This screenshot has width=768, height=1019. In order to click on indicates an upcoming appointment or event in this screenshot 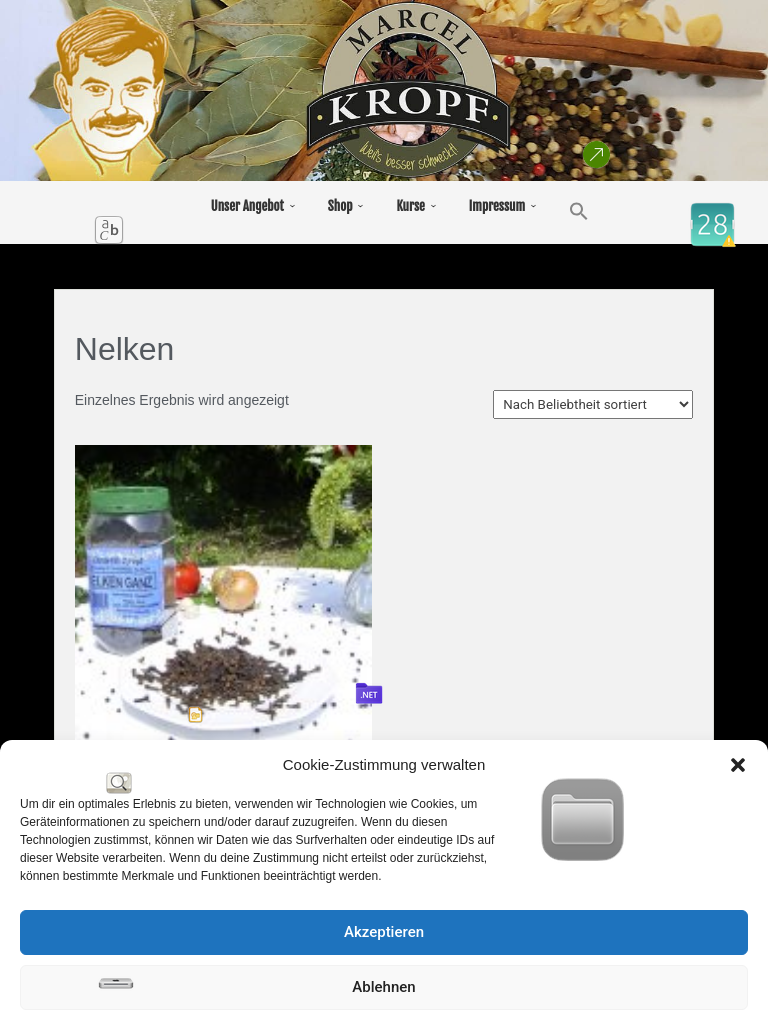, I will do `click(712, 224)`.